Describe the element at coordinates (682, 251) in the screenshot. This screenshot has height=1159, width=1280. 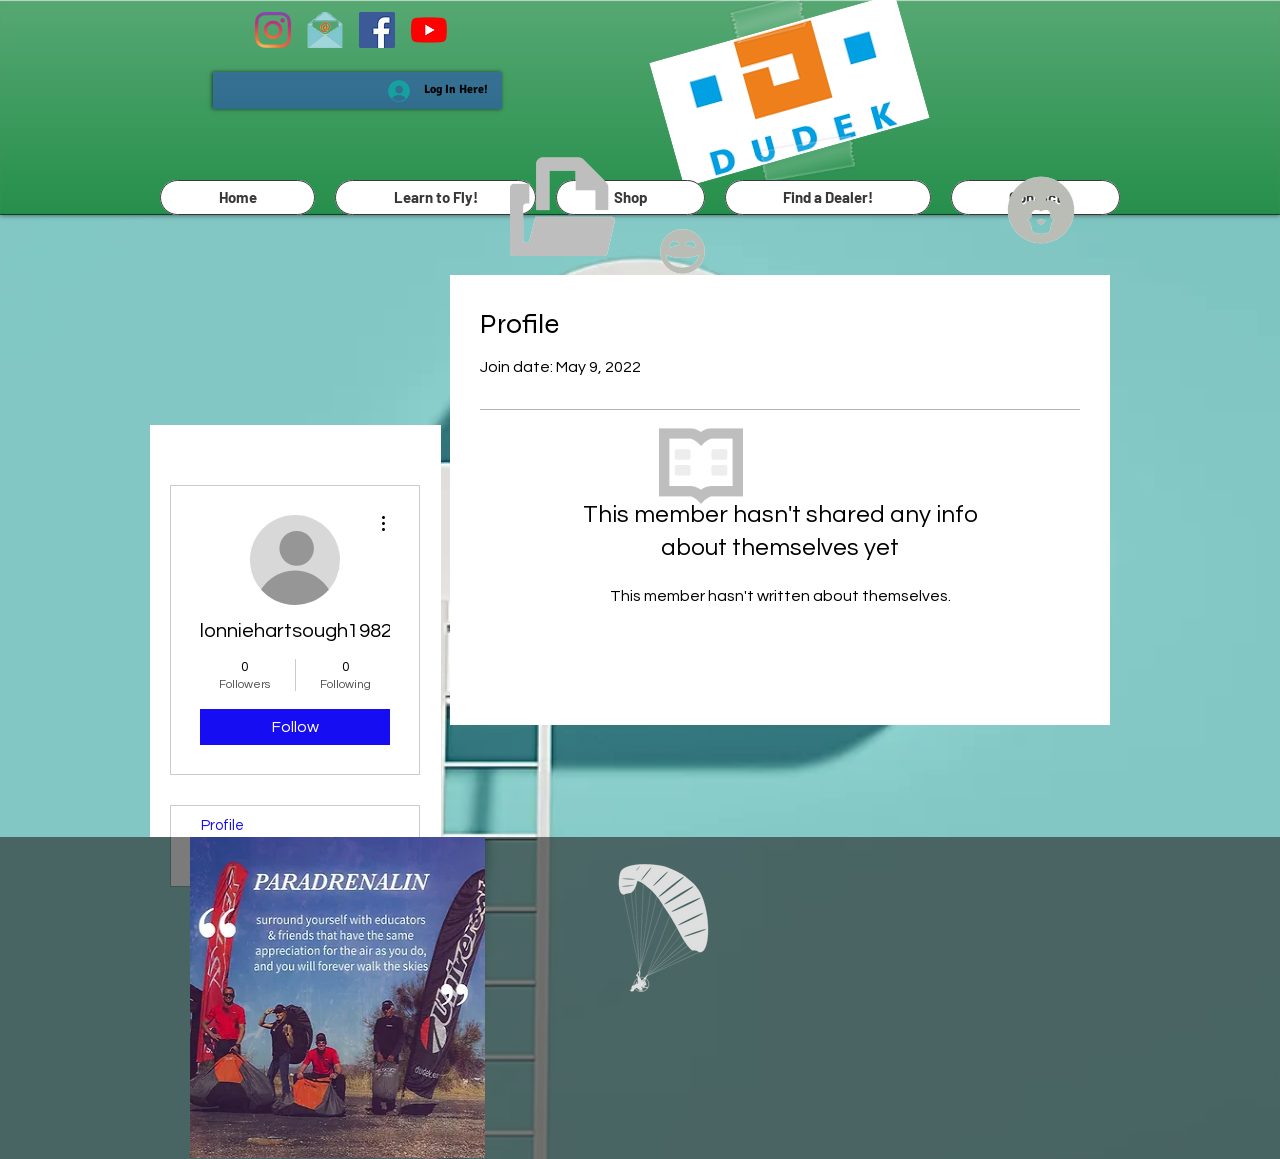
I see `react to a message with laughter` at that location.